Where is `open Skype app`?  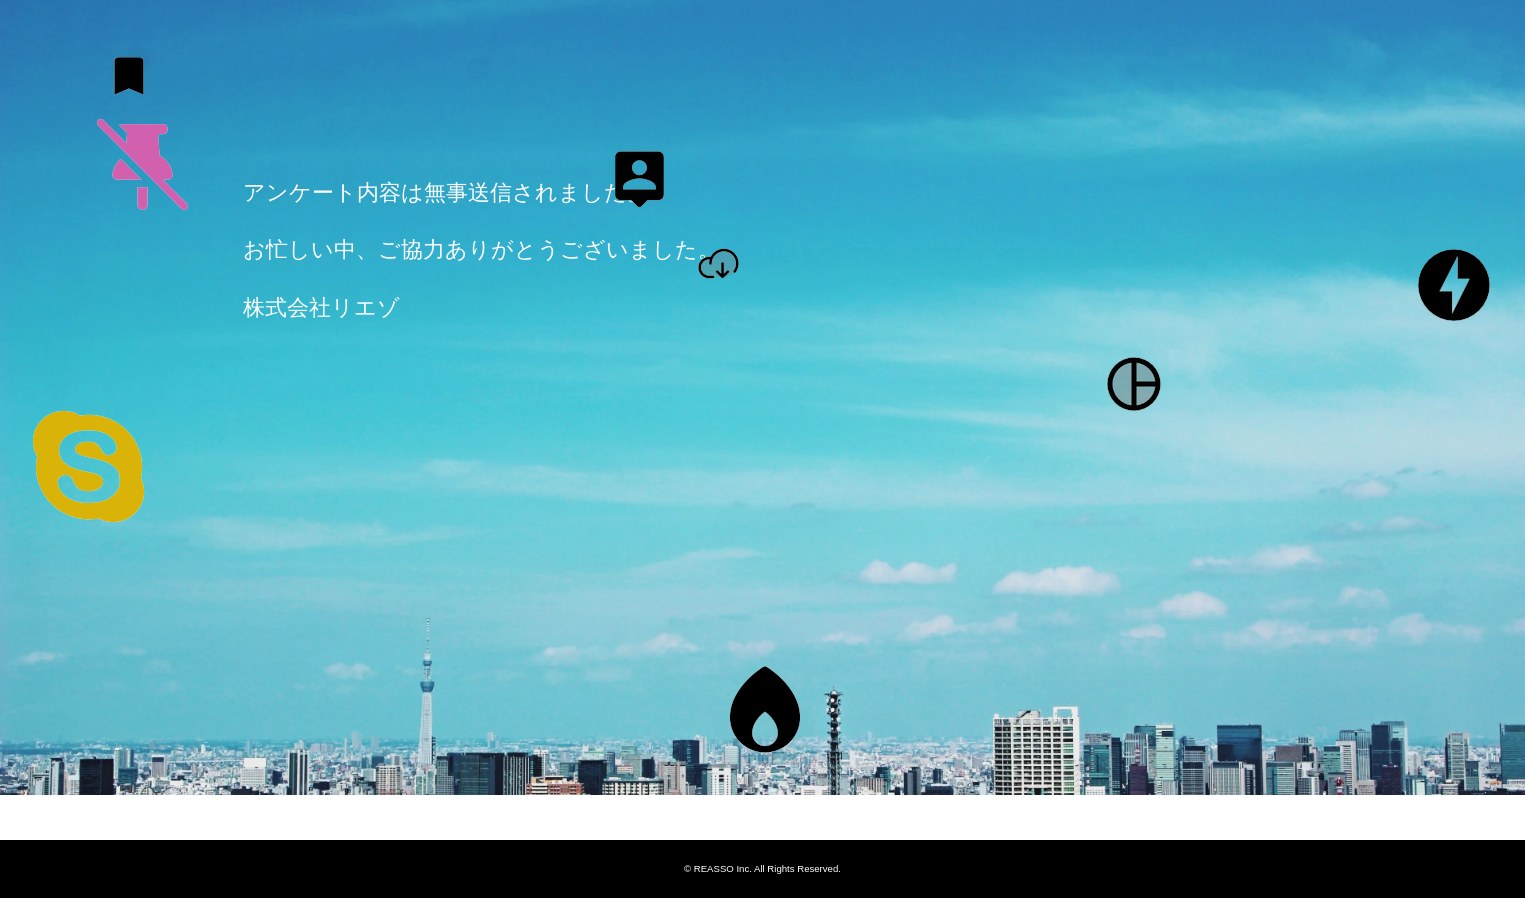 open Skype app is located at coordinates (88, 466).